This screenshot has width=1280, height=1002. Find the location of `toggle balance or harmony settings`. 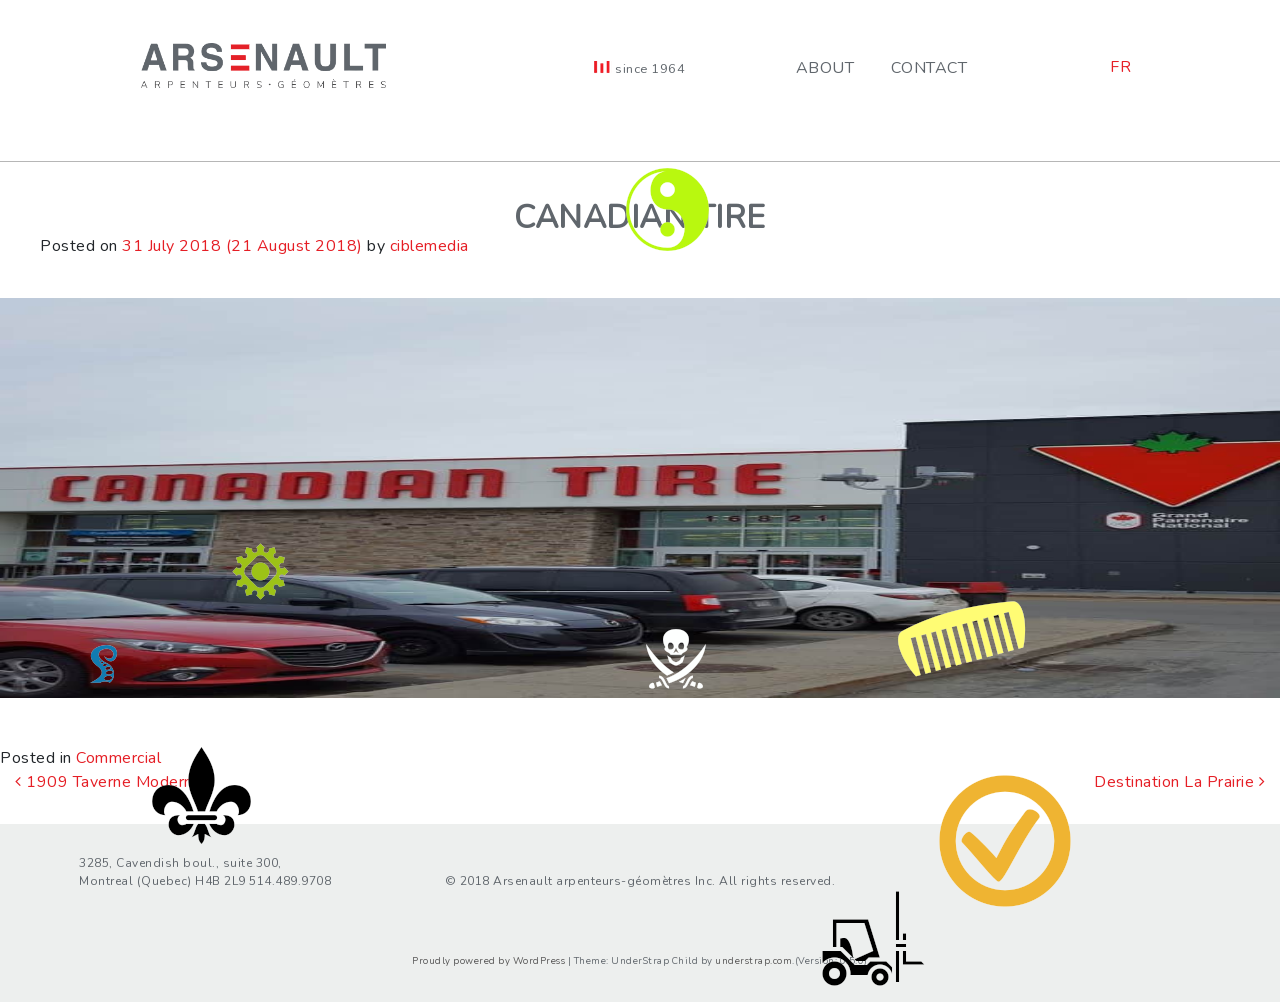

toggle balance or harmony settings is located at coordinates (667, 209).